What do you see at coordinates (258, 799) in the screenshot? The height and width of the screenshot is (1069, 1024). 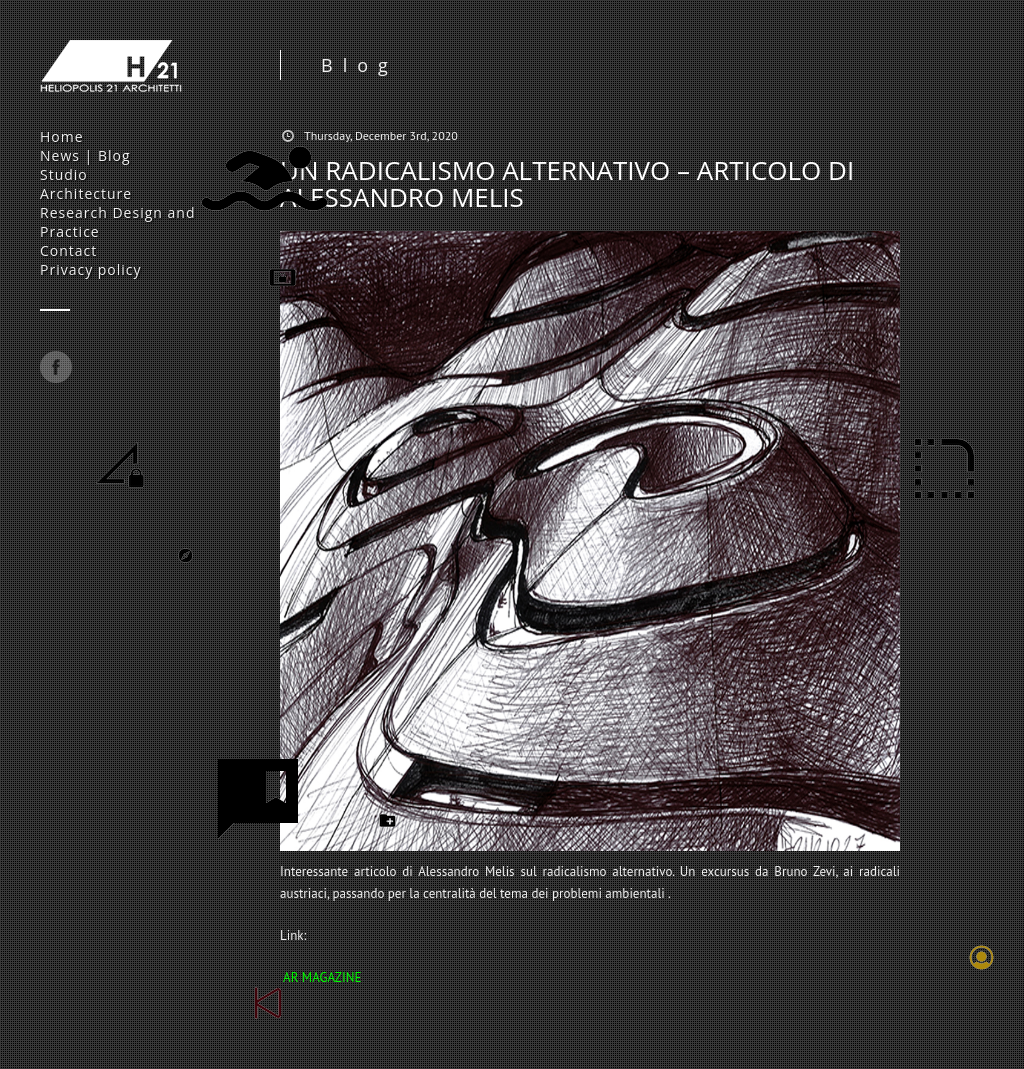 I see `access saved comments or notes` at bounding box center [258, 799].